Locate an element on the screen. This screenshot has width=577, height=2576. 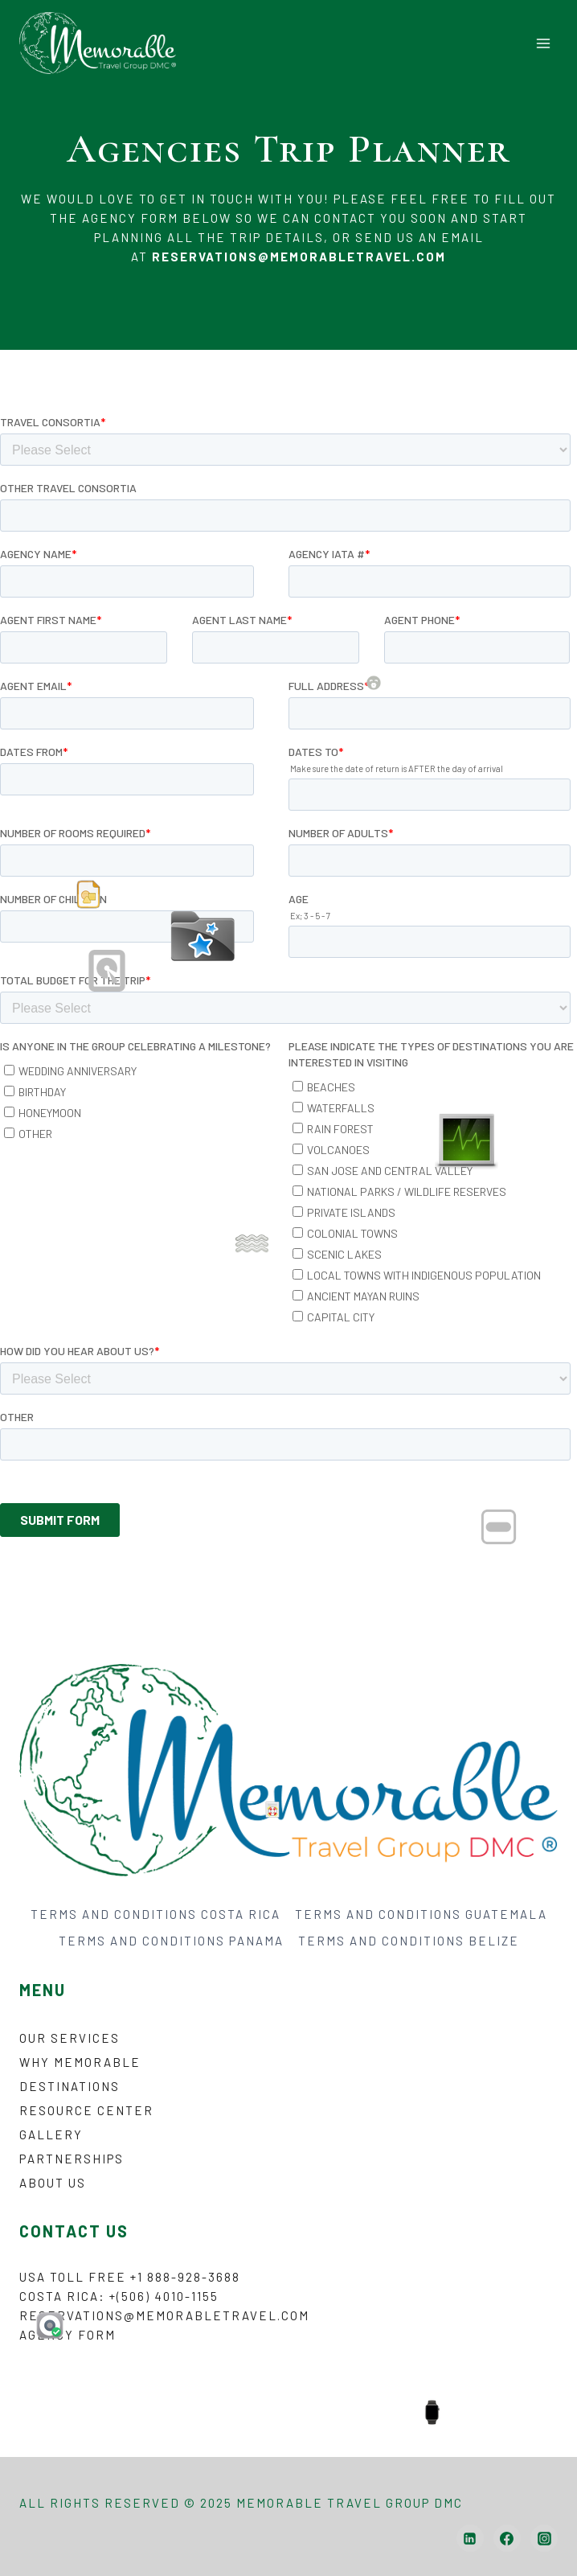
open your Anki flashcard collection folder is located at coordinates (203, 938).